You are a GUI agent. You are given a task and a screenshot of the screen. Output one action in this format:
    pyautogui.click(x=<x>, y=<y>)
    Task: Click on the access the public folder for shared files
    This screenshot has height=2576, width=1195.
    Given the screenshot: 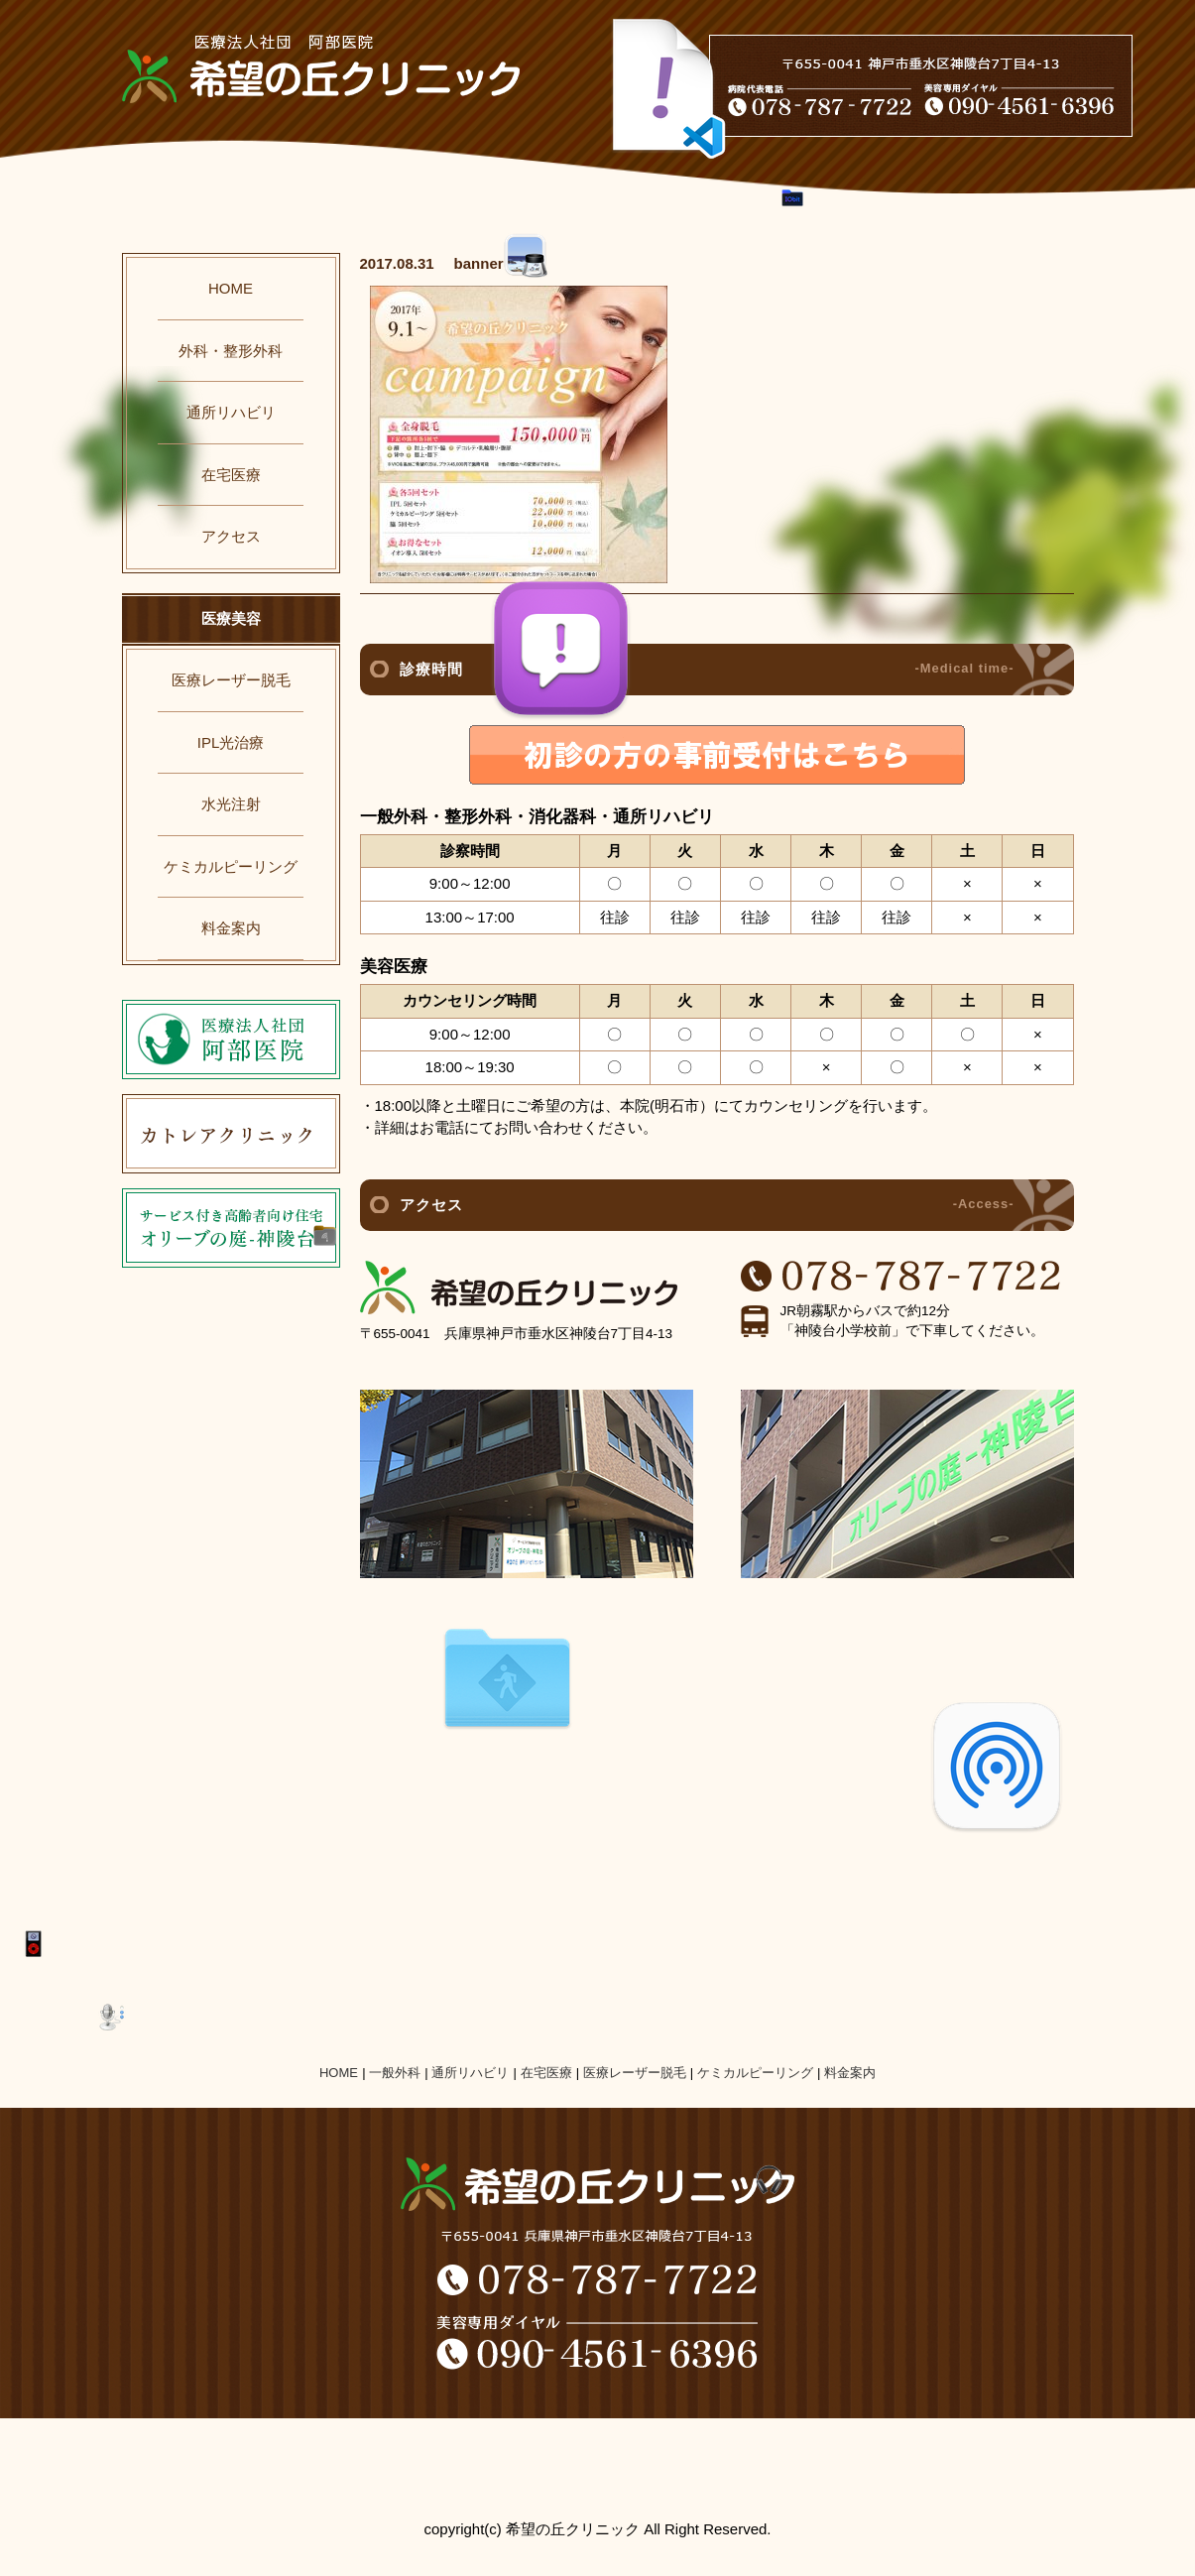 What is the action you would take?
    pyautogui.click(x=507, y=1677)
    